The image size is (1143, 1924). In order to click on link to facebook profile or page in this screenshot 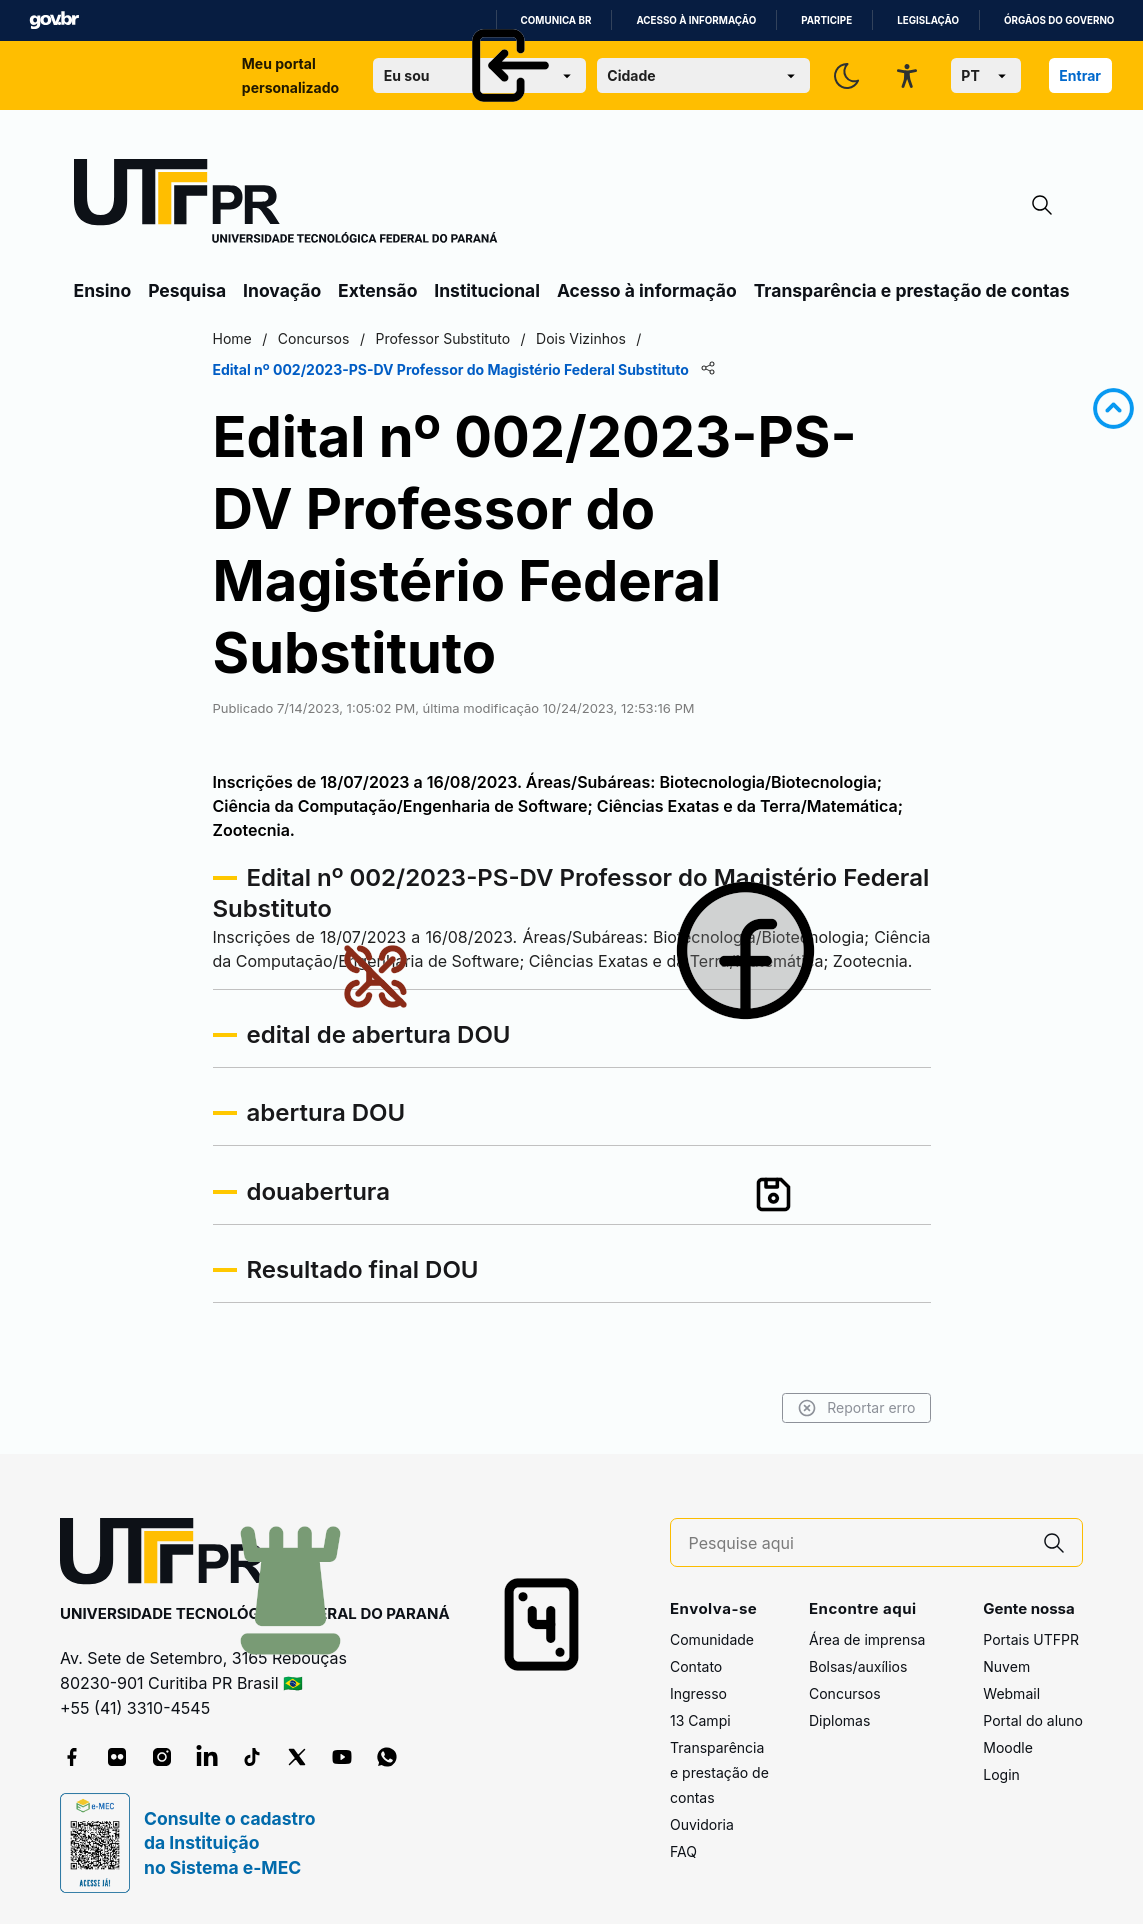, I will do `click(745, 950)`.